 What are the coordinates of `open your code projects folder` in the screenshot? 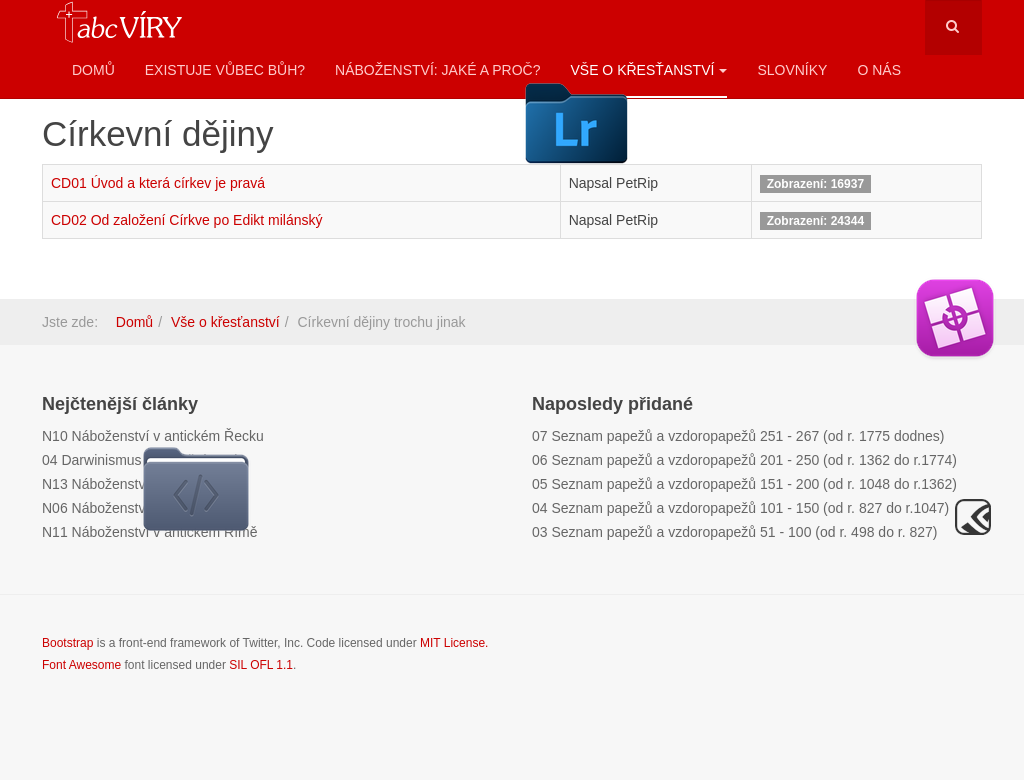 It's located at (196, 489).